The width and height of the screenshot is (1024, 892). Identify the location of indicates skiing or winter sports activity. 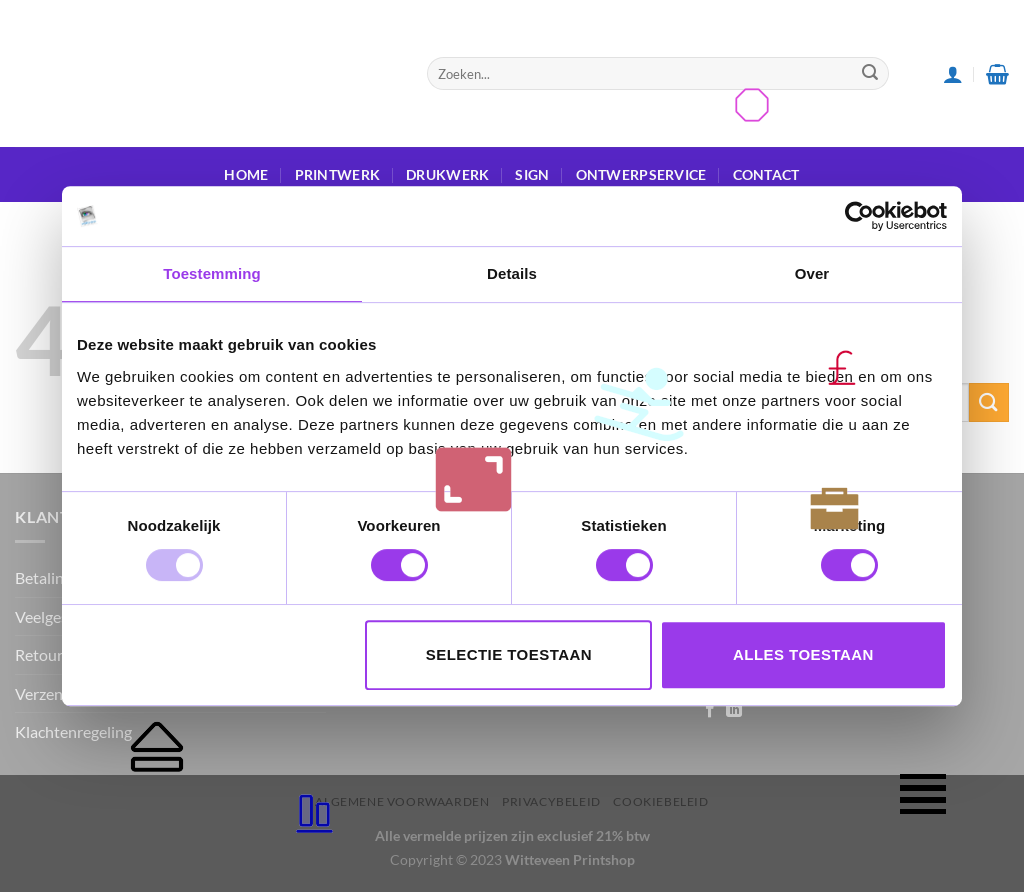
(639, 406).